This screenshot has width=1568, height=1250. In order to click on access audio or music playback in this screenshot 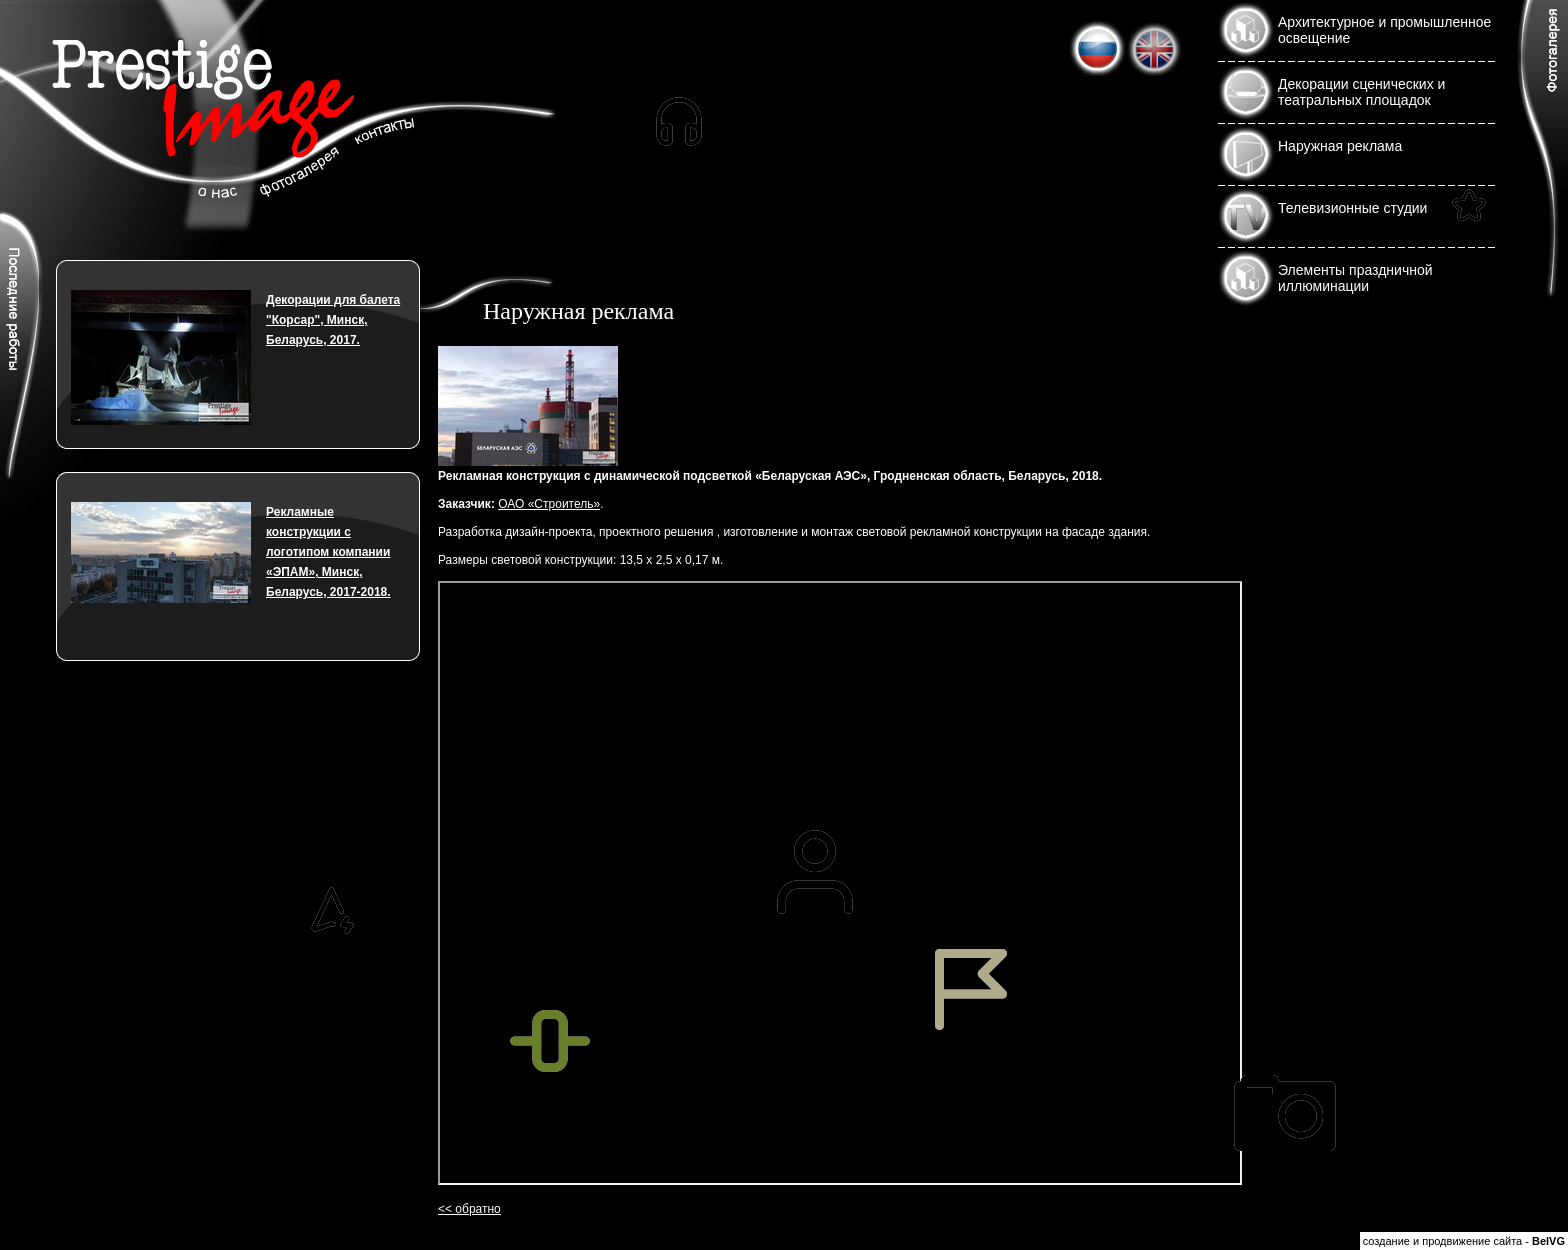, I will do `click(679, 123)`.